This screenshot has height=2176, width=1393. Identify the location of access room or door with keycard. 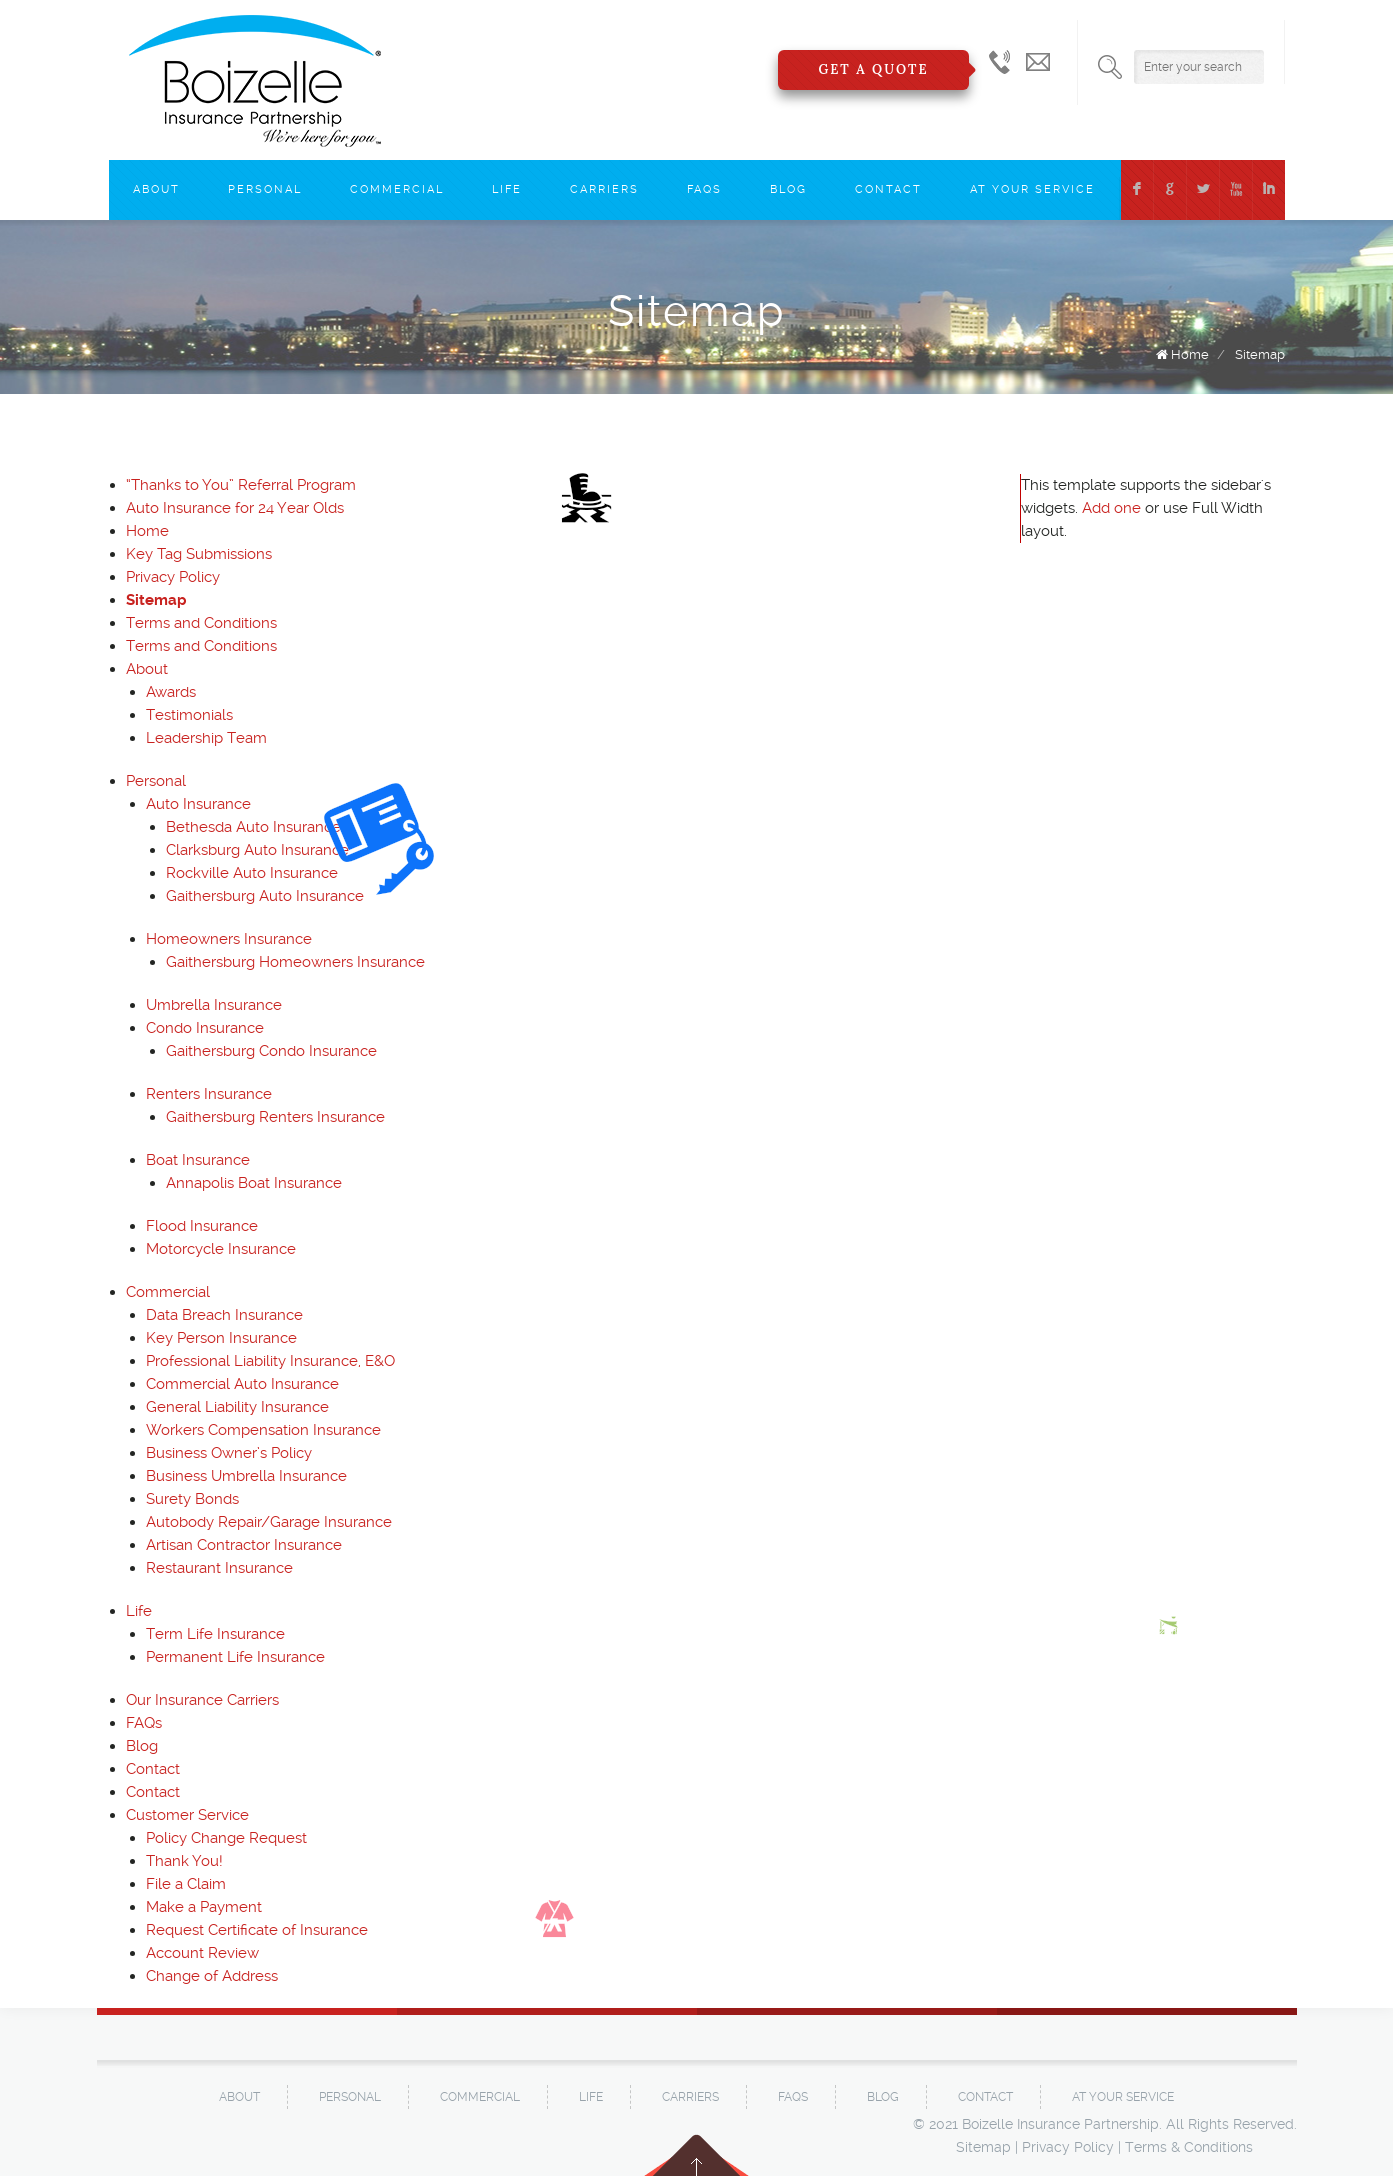
(379, 839).